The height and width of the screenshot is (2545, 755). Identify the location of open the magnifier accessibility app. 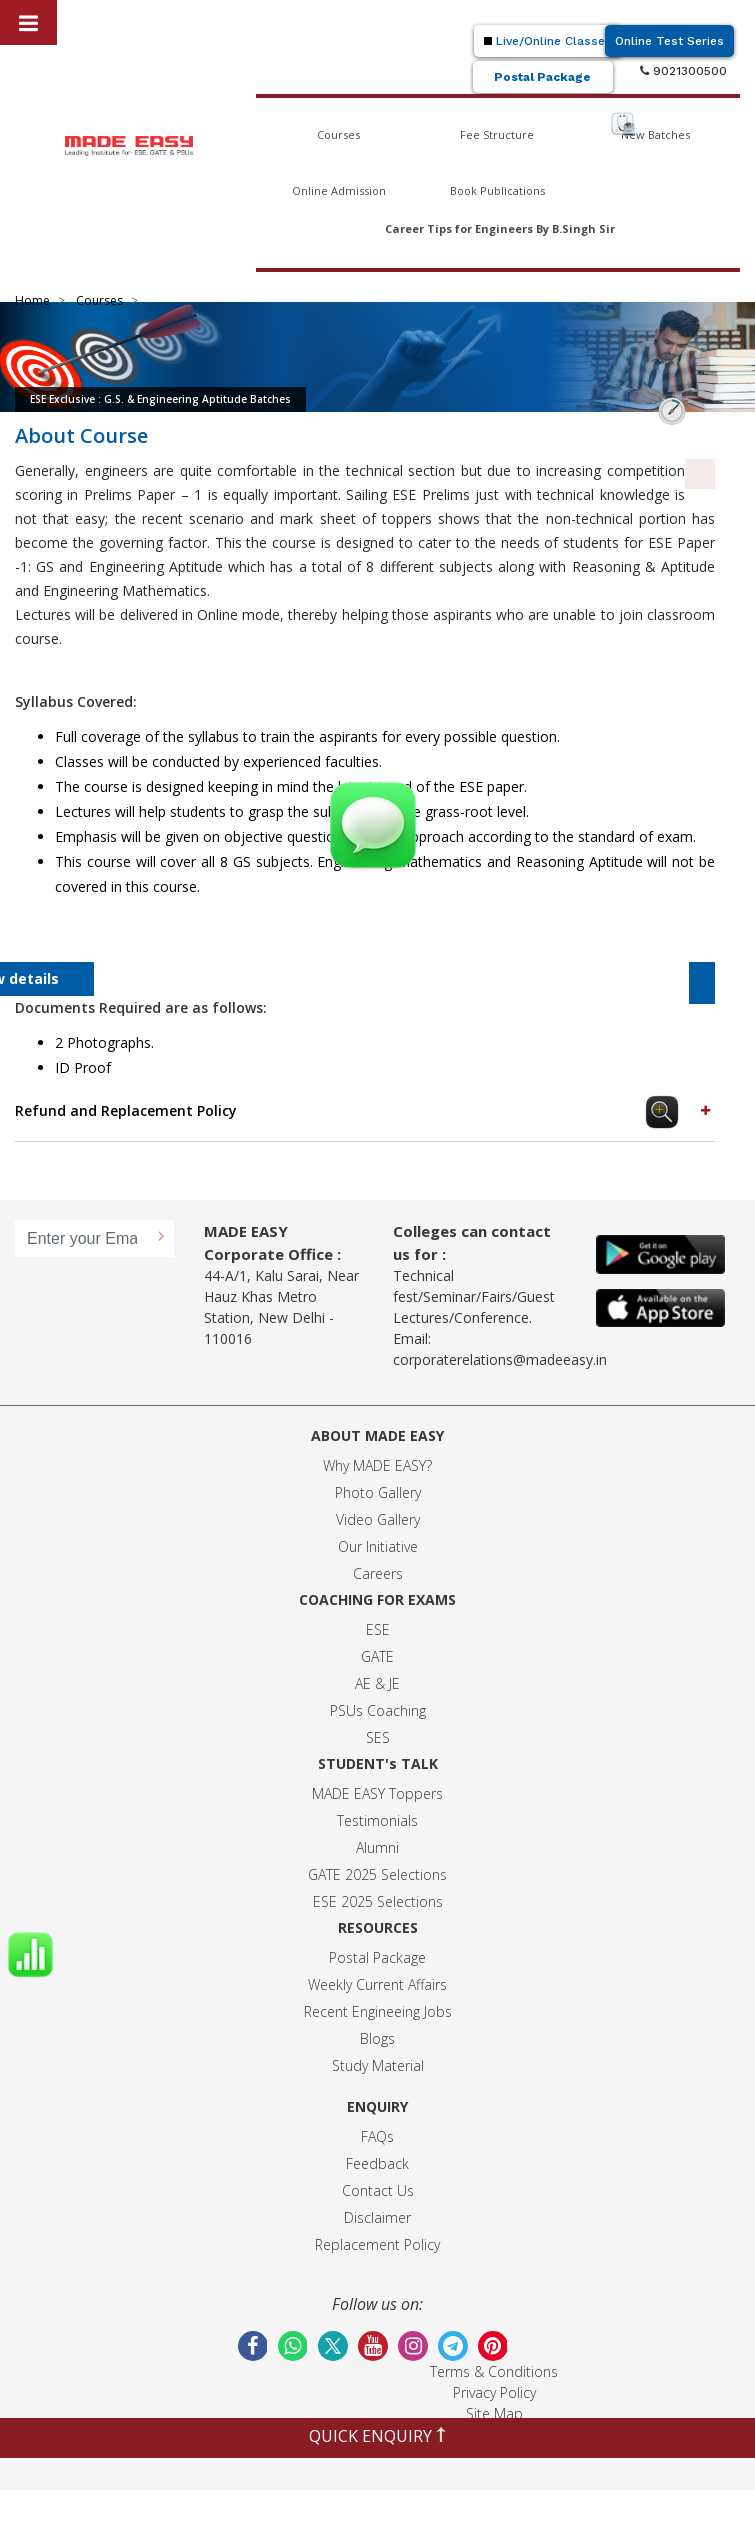
(662, 1112).